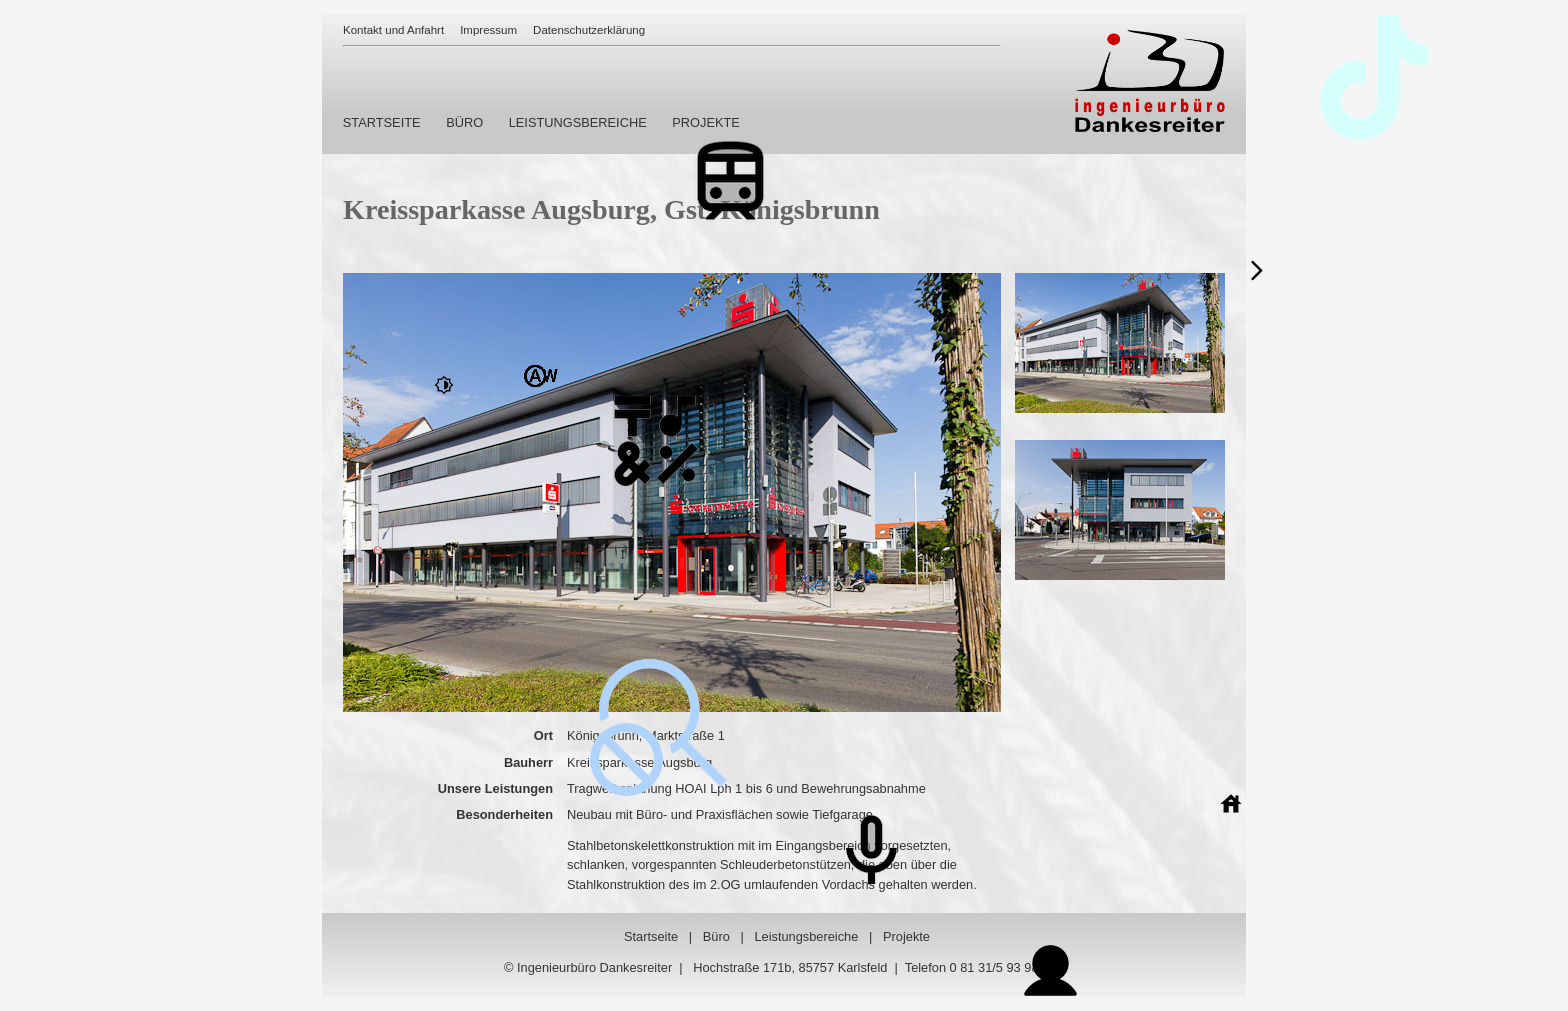 The width and height of the screenshot is (1568, 1011). Describe the element at coordinates (1256, 270) in the screenshot. I see `navigate to the next item or screen` at that location.